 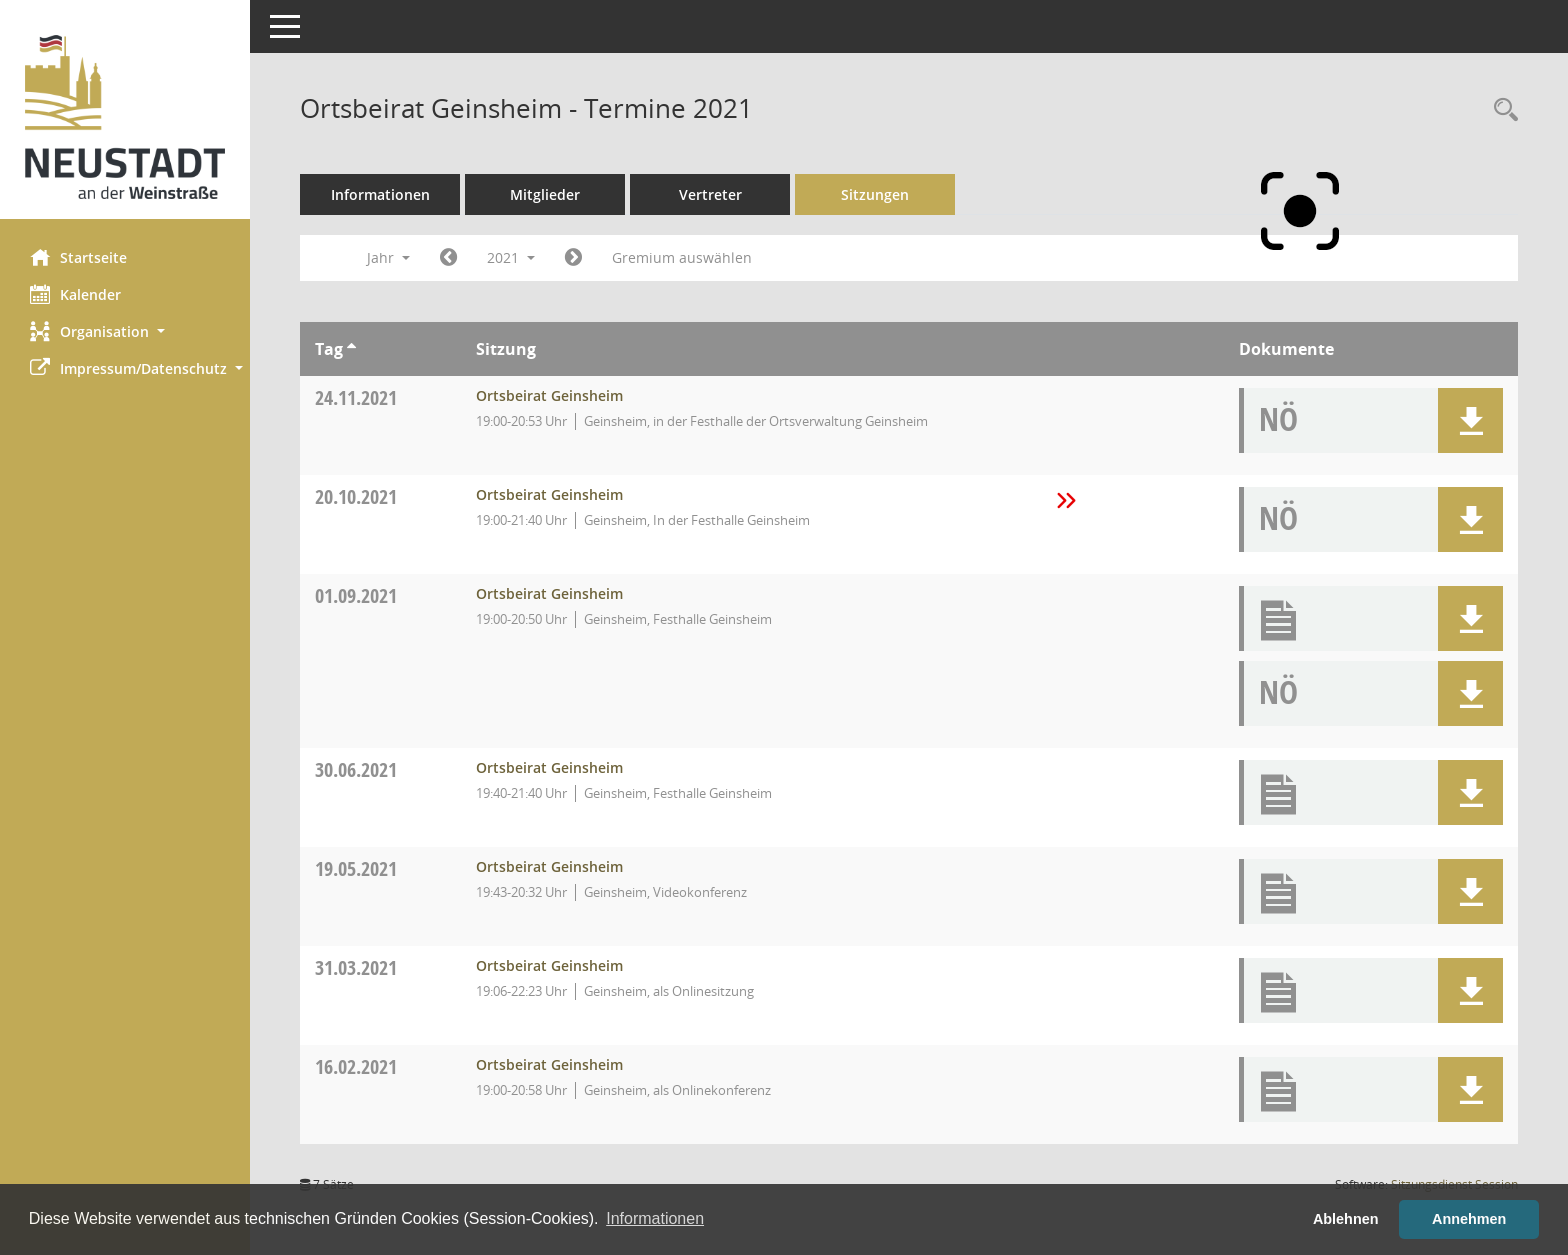 I want to click on skip forward or advance to next item, so click(x=1066, y=500).